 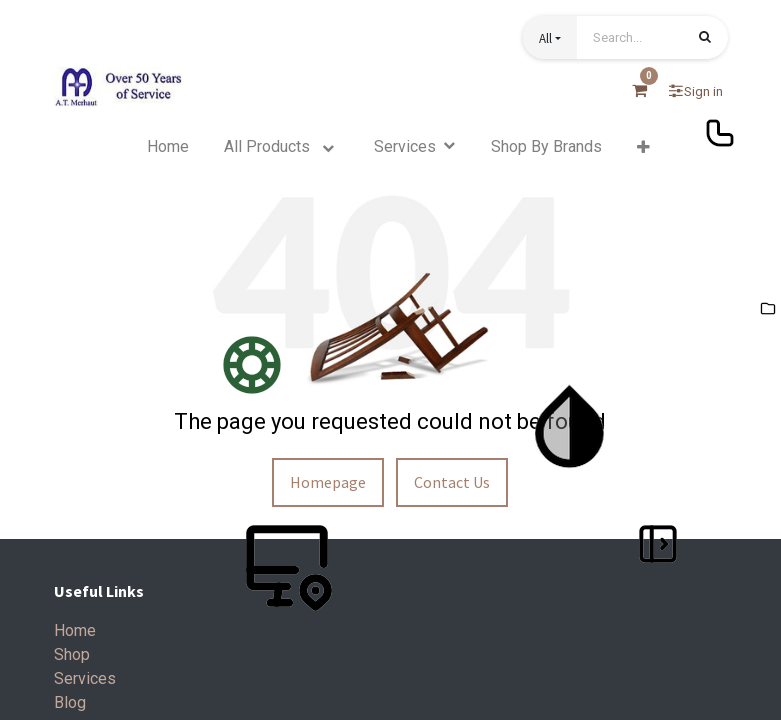 I want to click on expand the left sidebar, so click(x=658, y=544).